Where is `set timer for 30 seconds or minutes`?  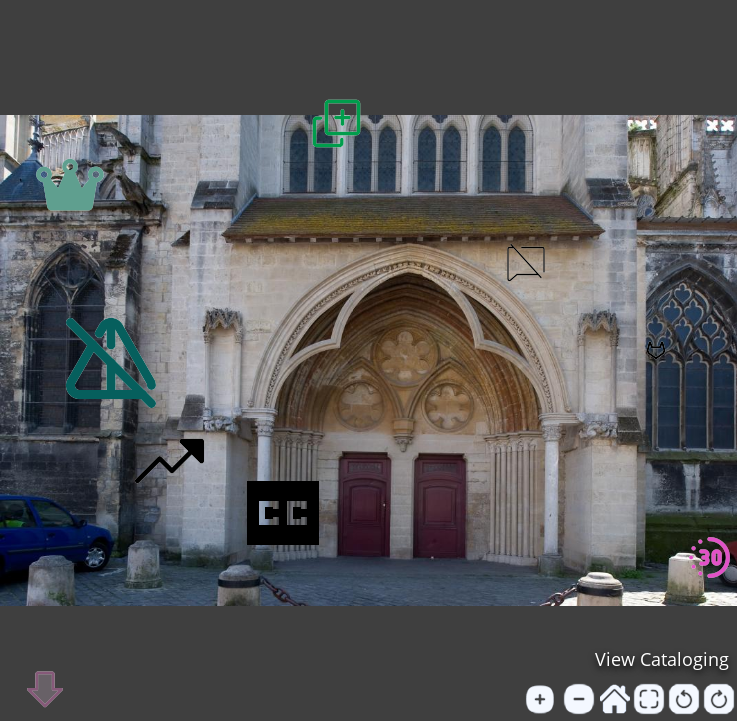
set timer for 30 seconds or minutes is located at coordinates (709, 557).